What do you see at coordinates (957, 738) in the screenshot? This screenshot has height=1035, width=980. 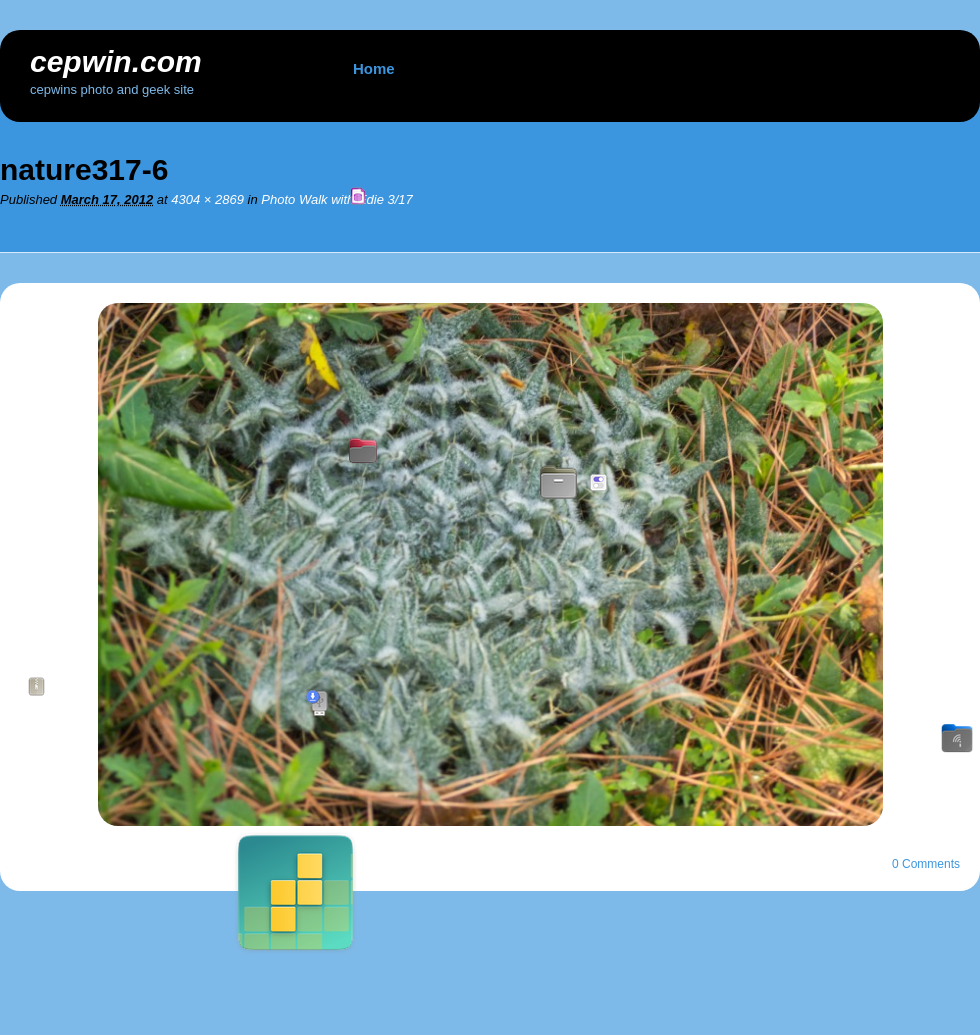 I see `open insync cloud sync folder` at bounding box center [957, 738].